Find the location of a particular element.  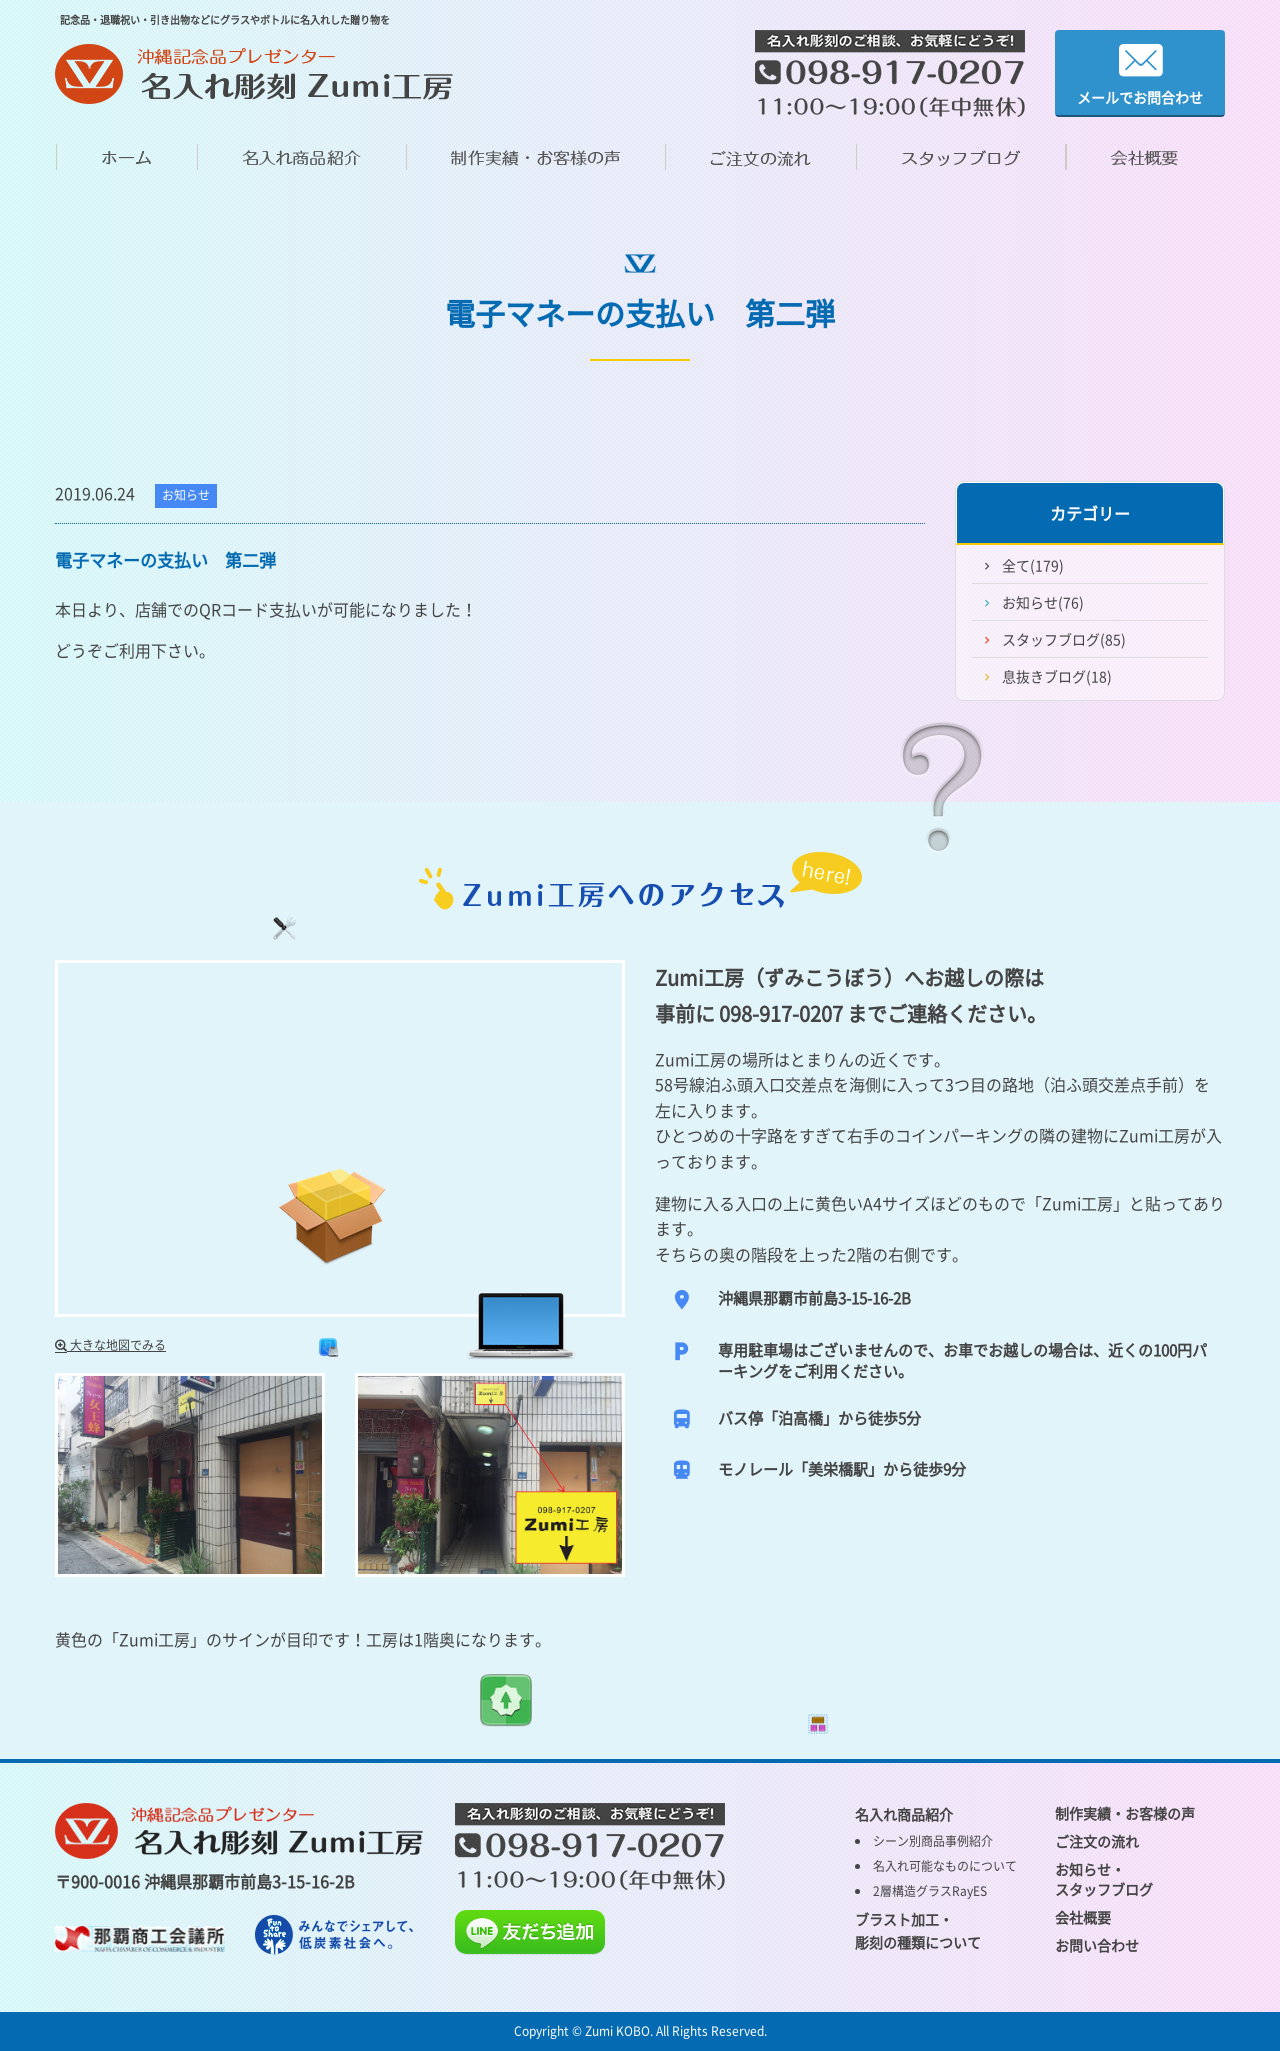

install or update system software is located at coordinates (328, 1347).